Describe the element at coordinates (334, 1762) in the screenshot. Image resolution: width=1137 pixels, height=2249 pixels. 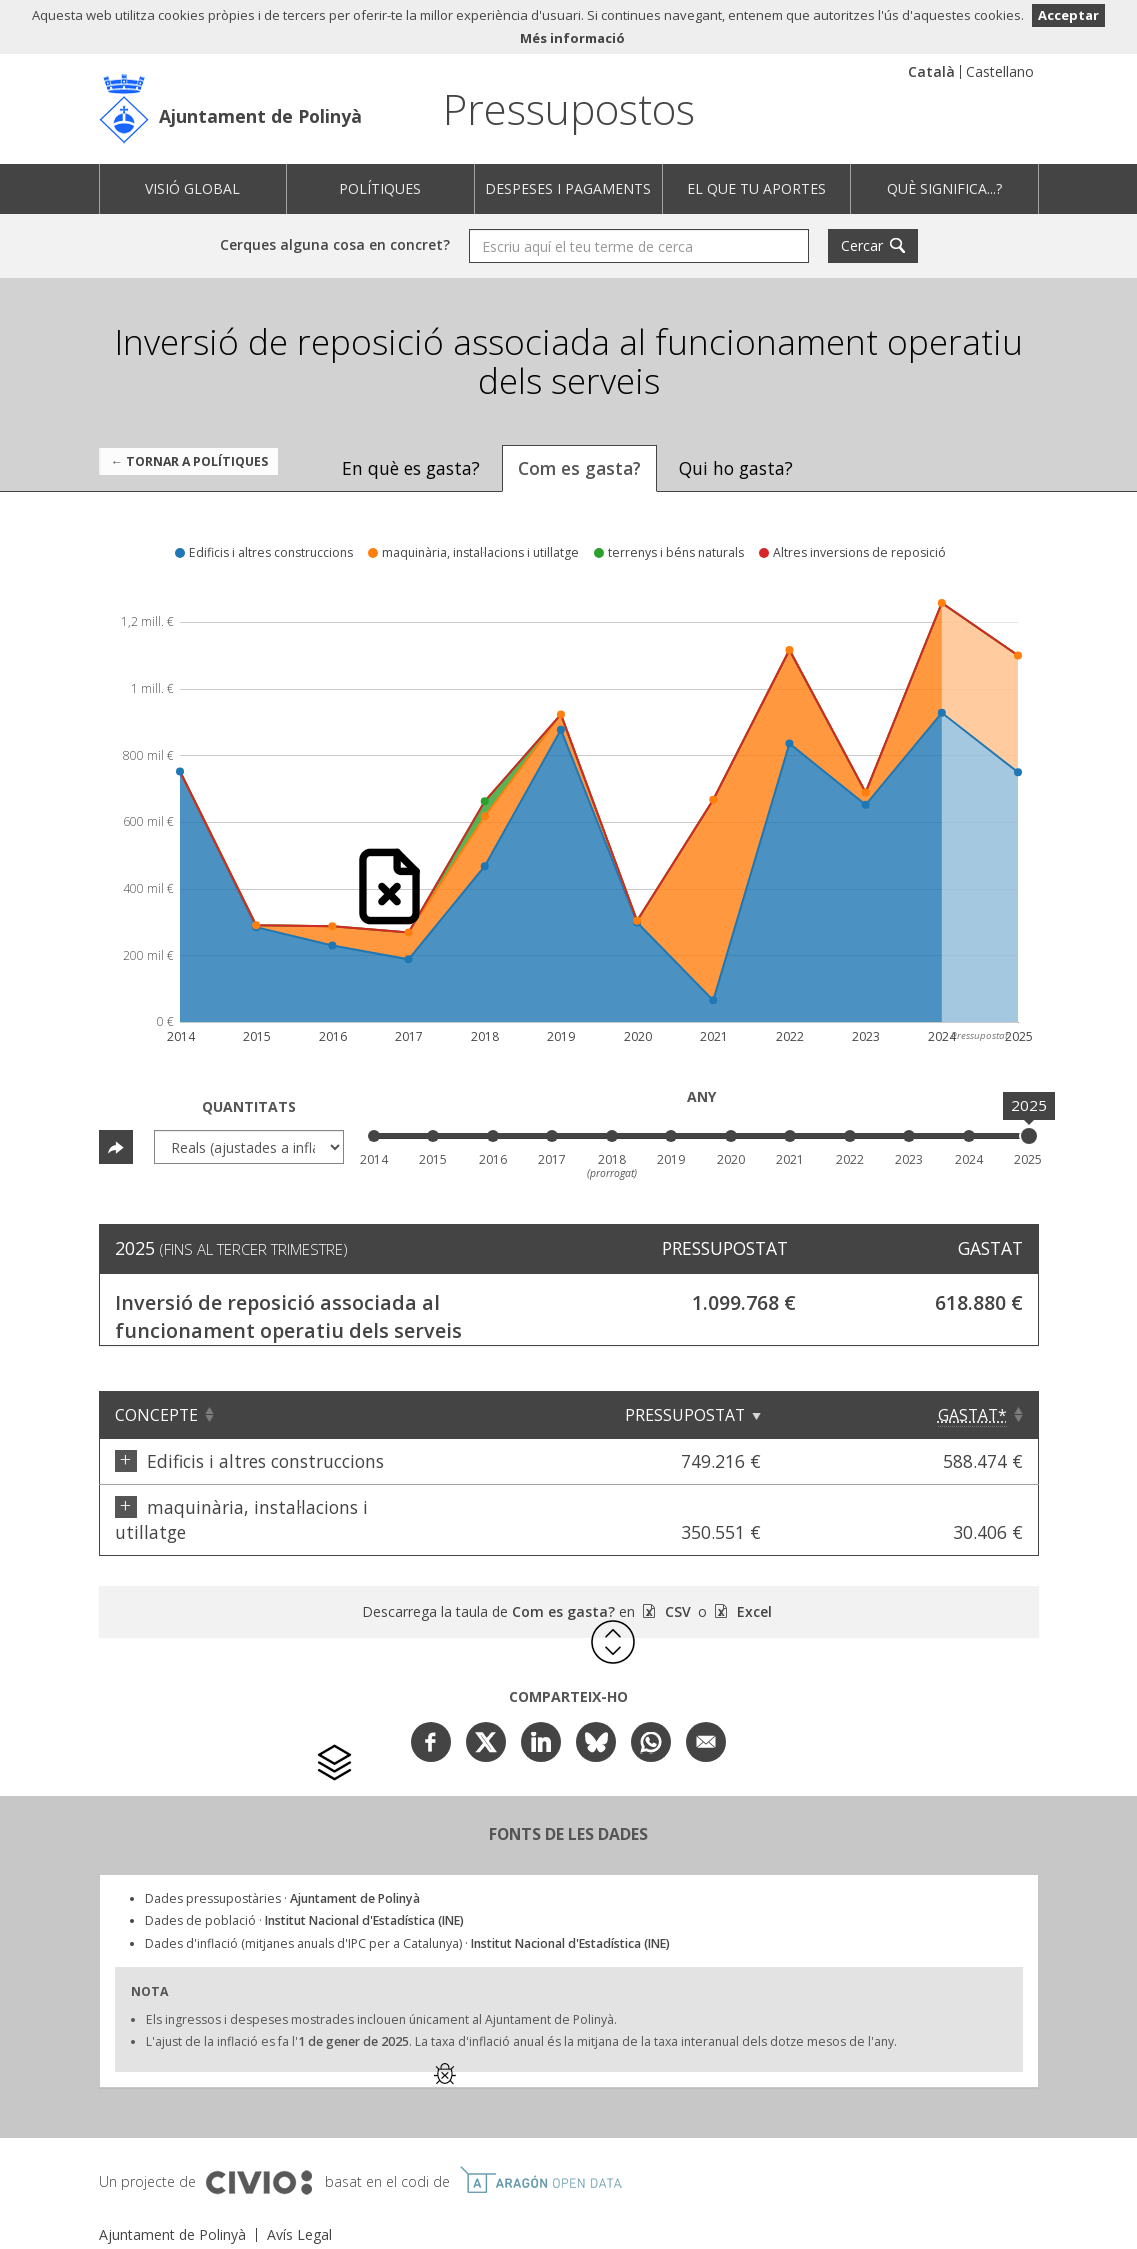
I see `view layers or stacked content` at that location.